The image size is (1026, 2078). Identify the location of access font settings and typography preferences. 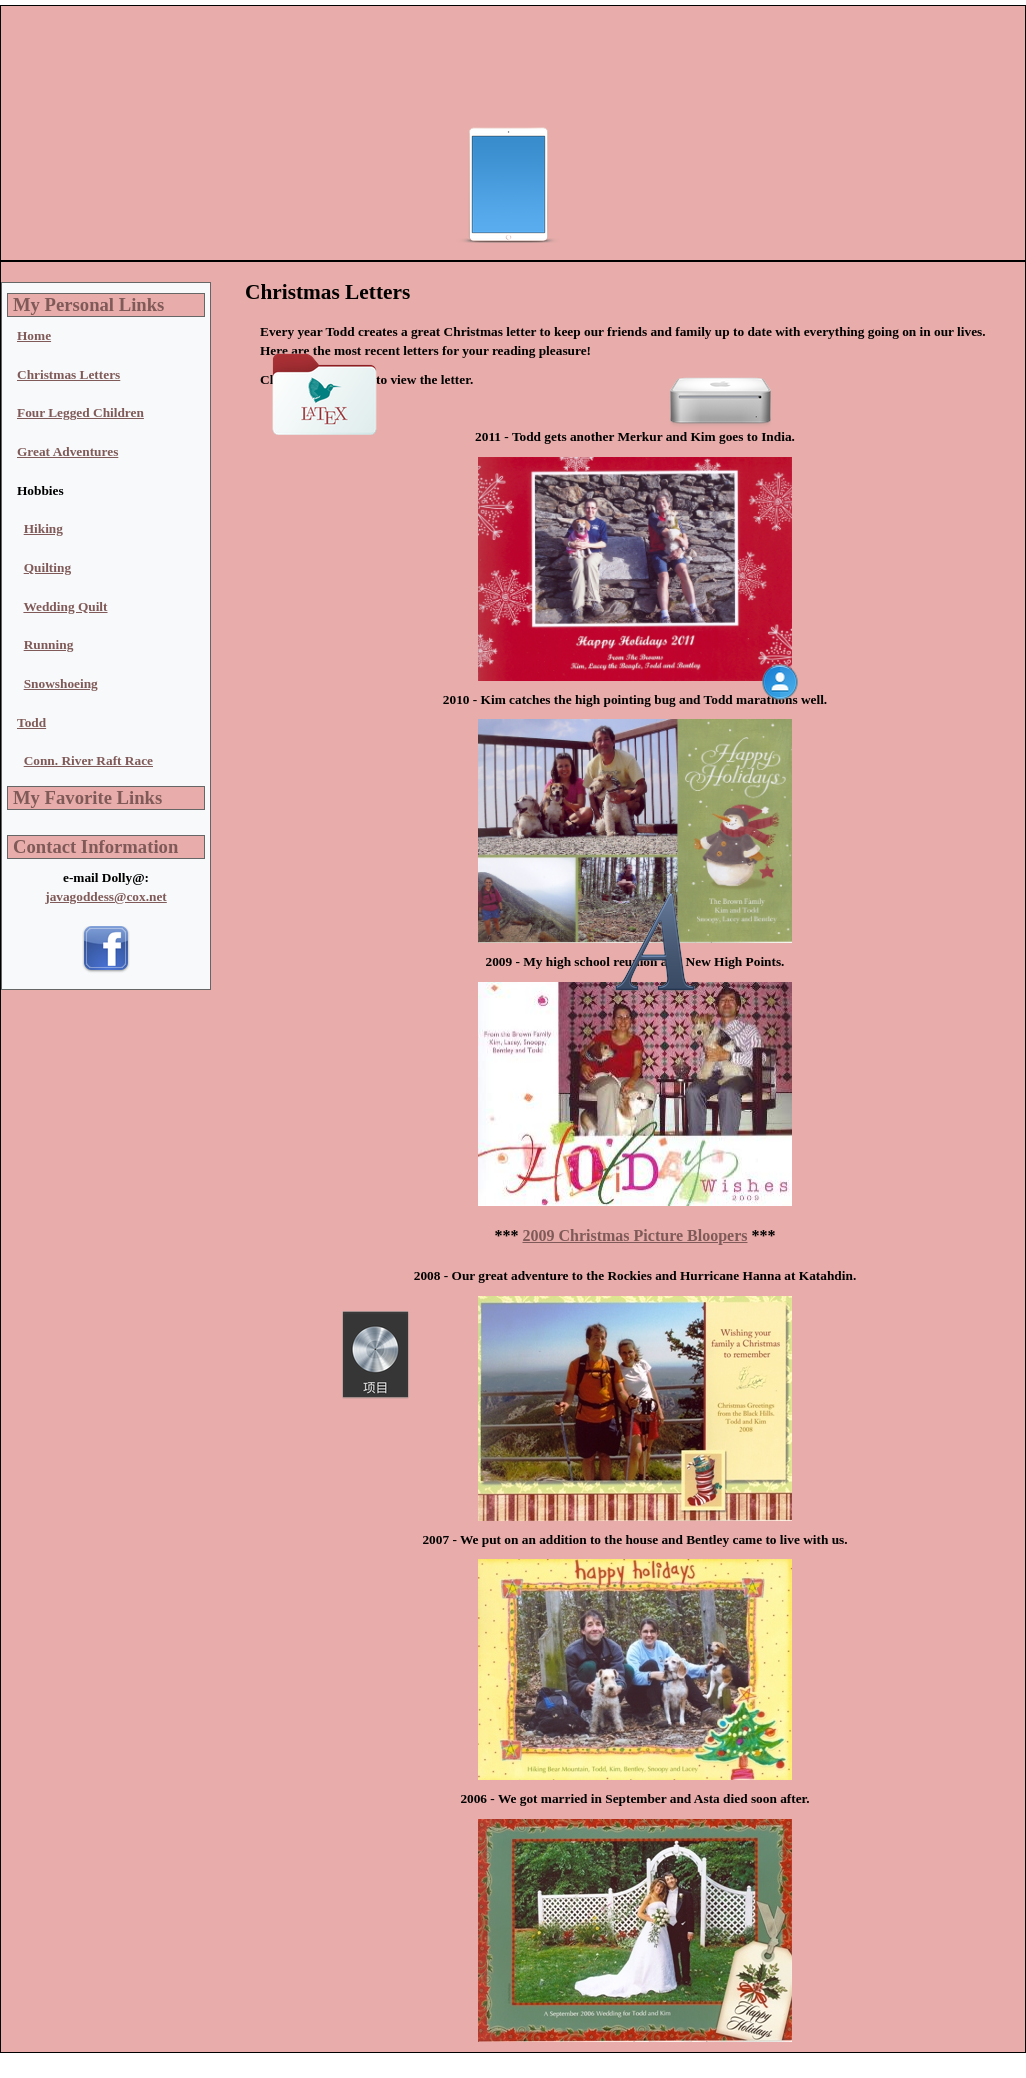
(653, 939).